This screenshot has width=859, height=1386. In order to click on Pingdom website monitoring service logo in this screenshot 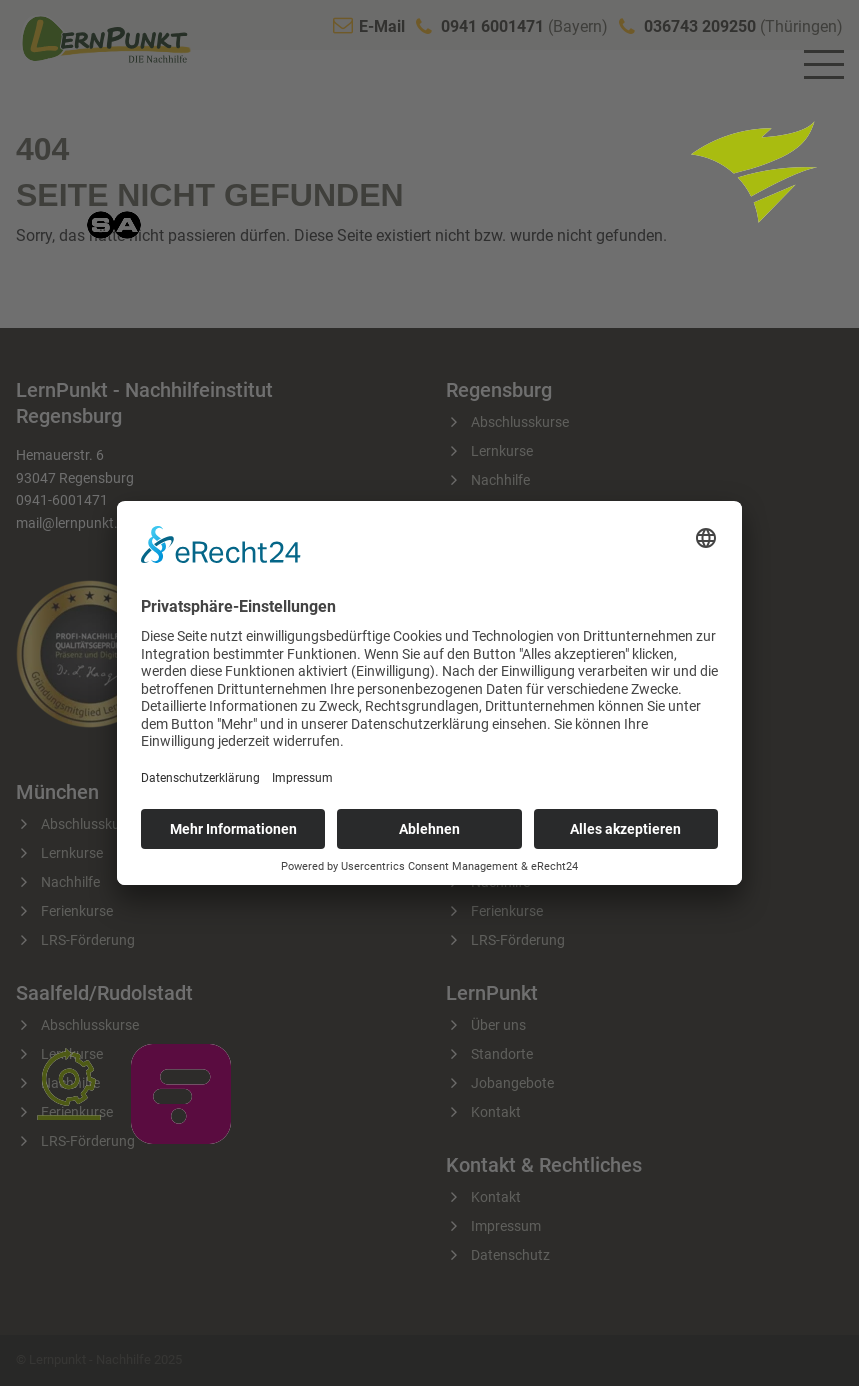, I will do `click(754, 172)`.